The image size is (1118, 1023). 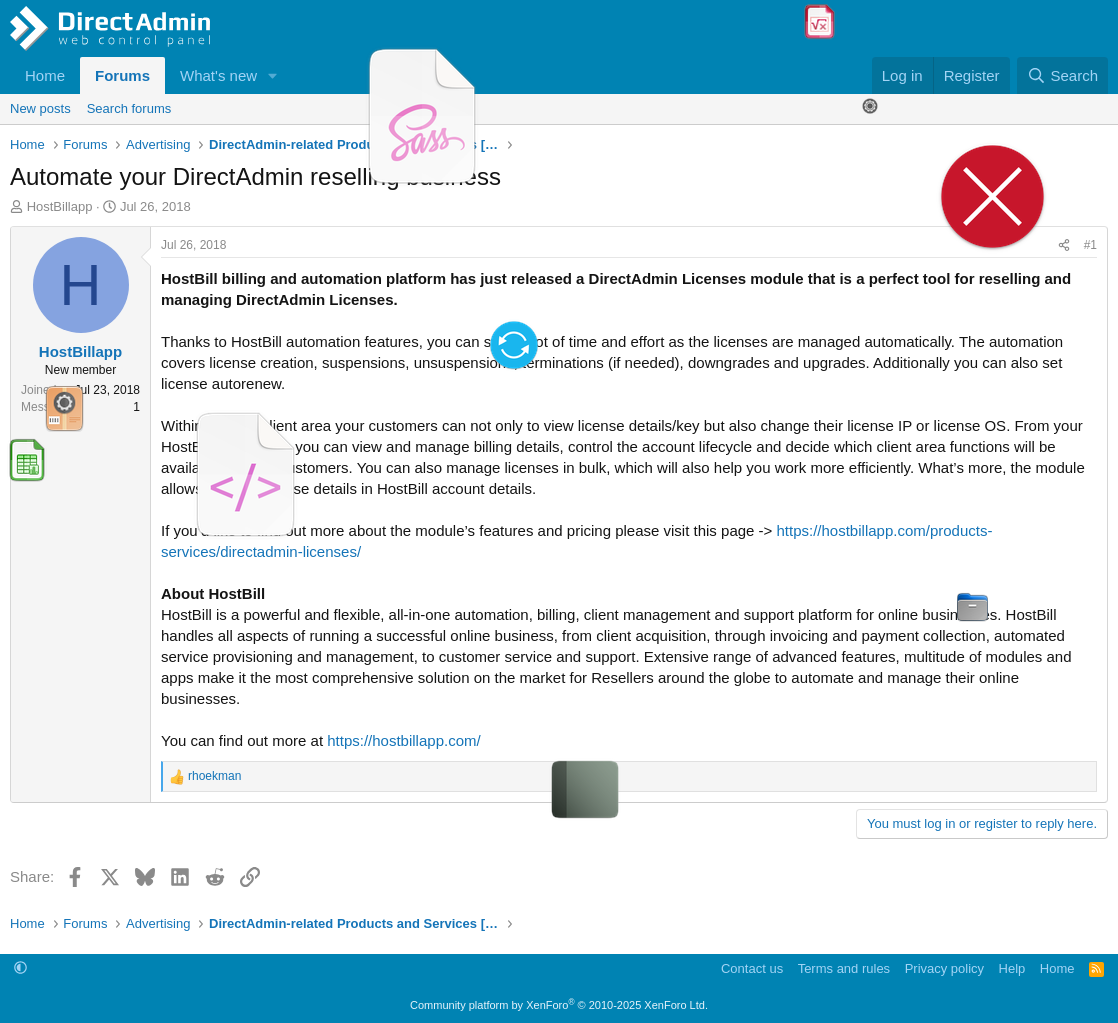 I want to click on libreoffice math formula file, so click(x=819, y=21).